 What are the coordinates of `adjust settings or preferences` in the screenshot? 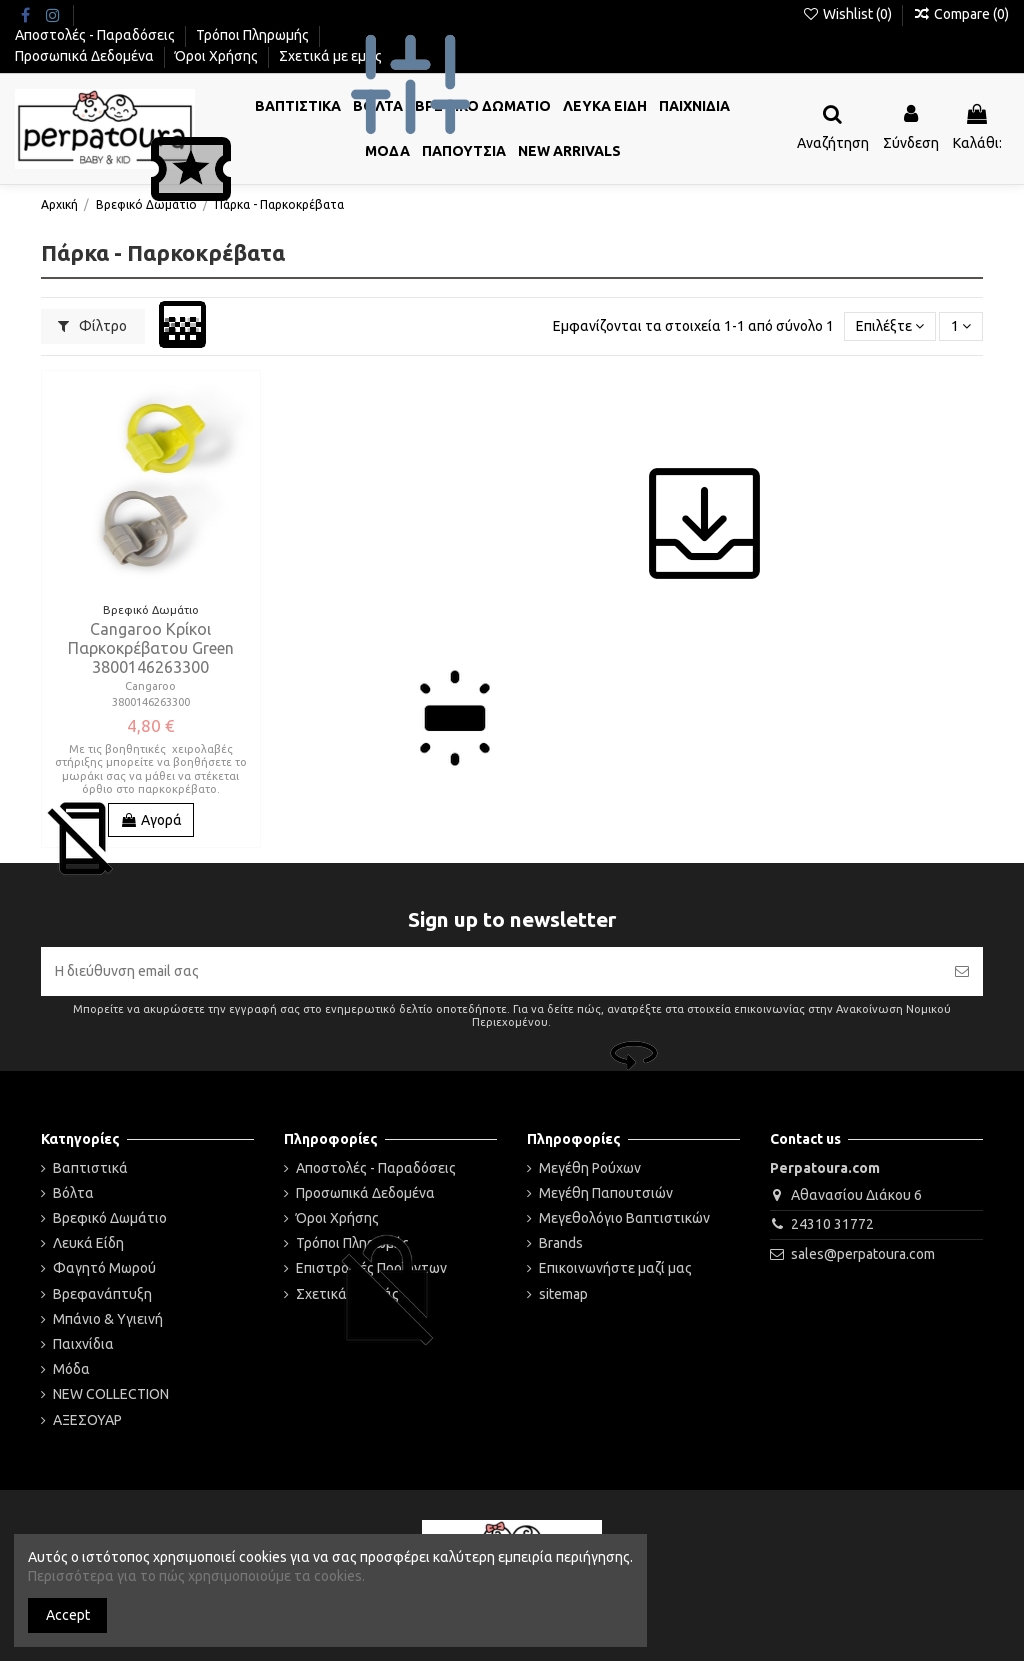 It's located at (410, 84).